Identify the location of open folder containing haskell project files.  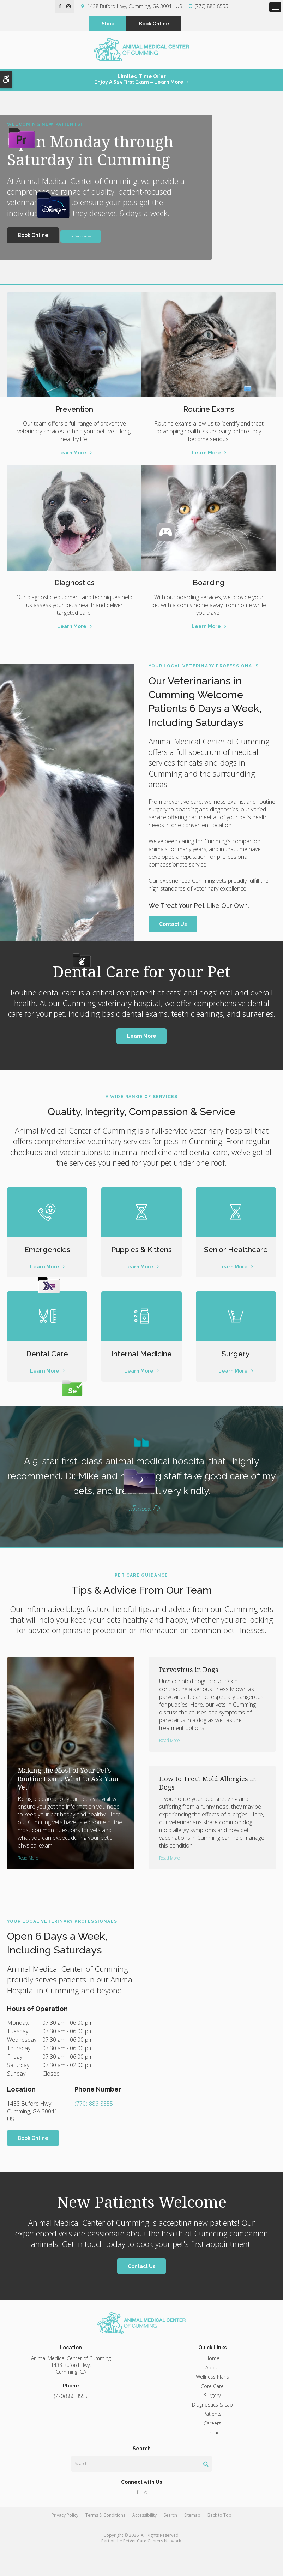
(49, 1285).